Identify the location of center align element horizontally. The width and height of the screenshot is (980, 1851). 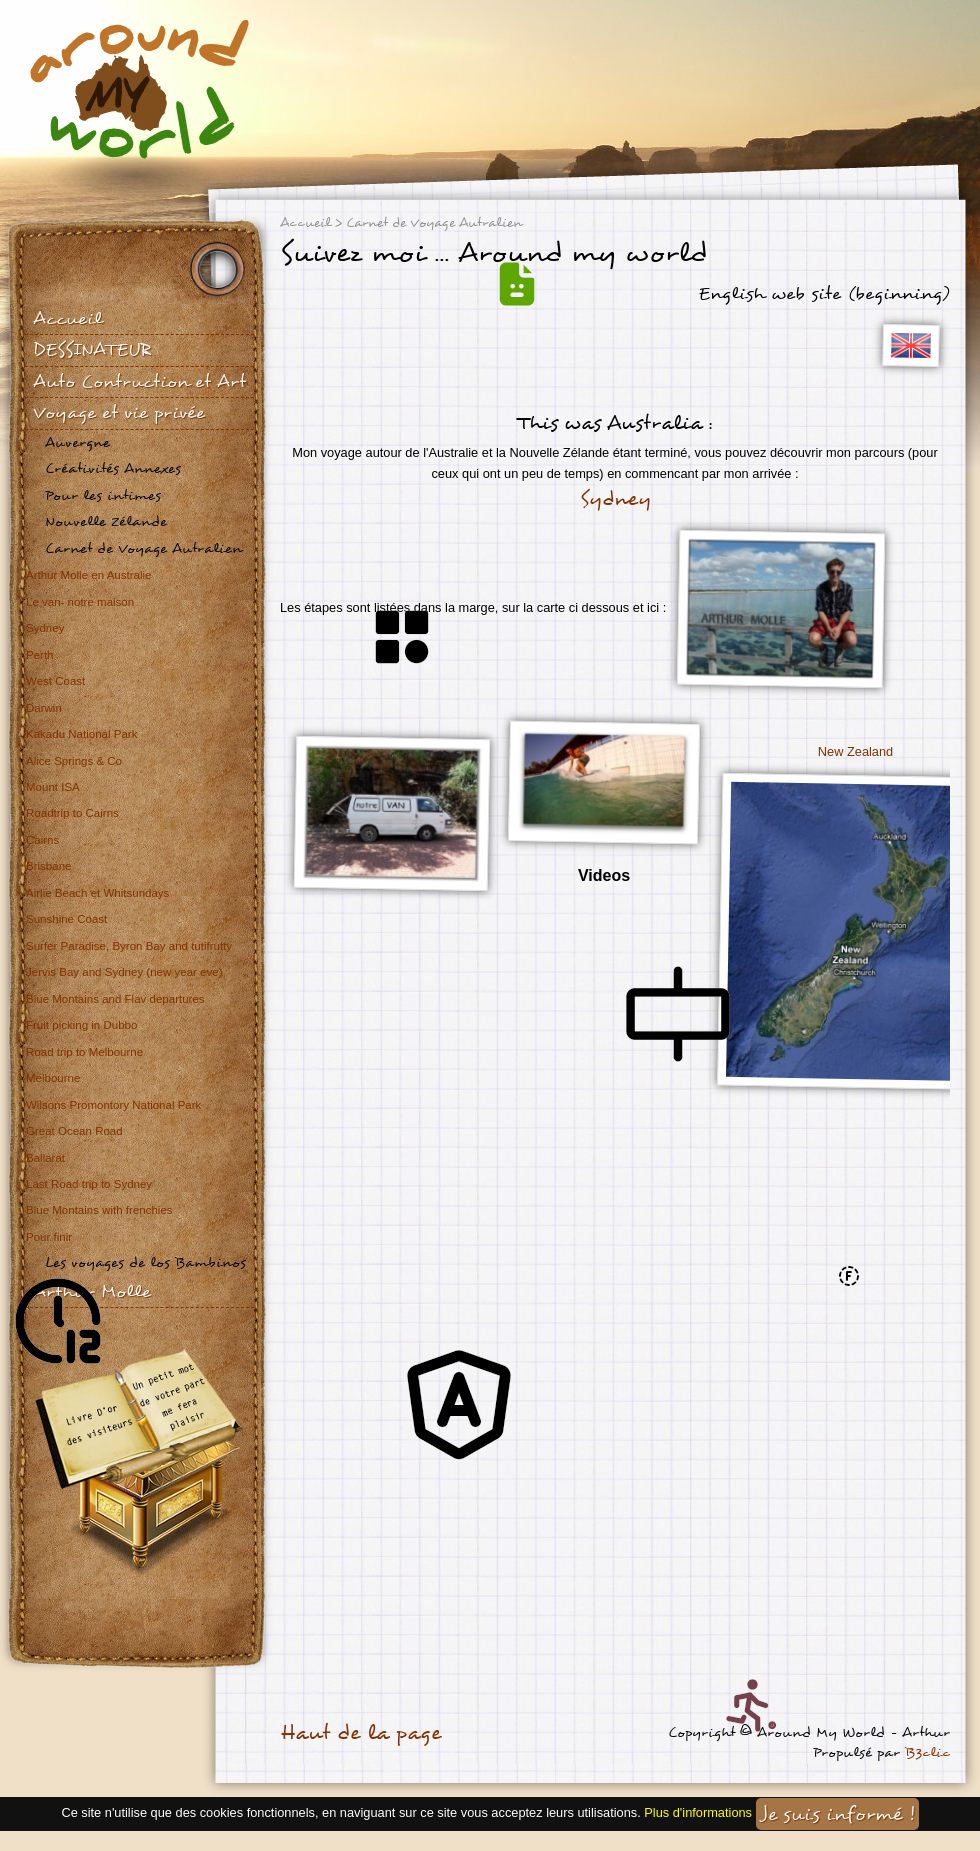
(678, 1014).